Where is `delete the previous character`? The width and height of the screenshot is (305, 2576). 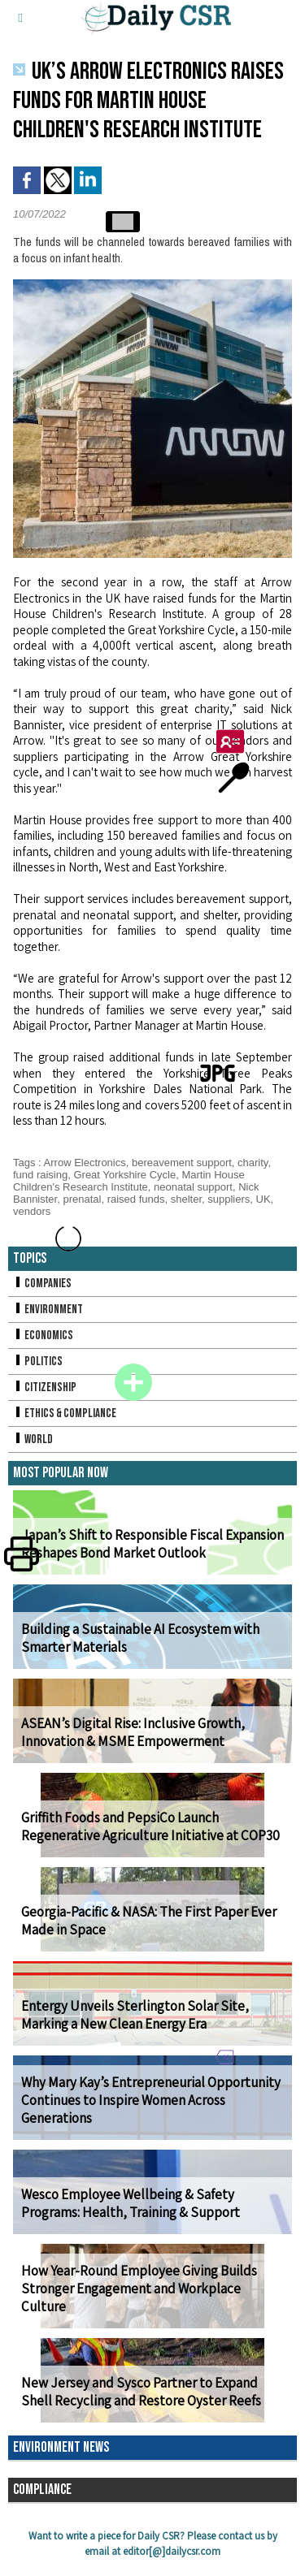 delete the previous character is located at coordinates (225, 2057).